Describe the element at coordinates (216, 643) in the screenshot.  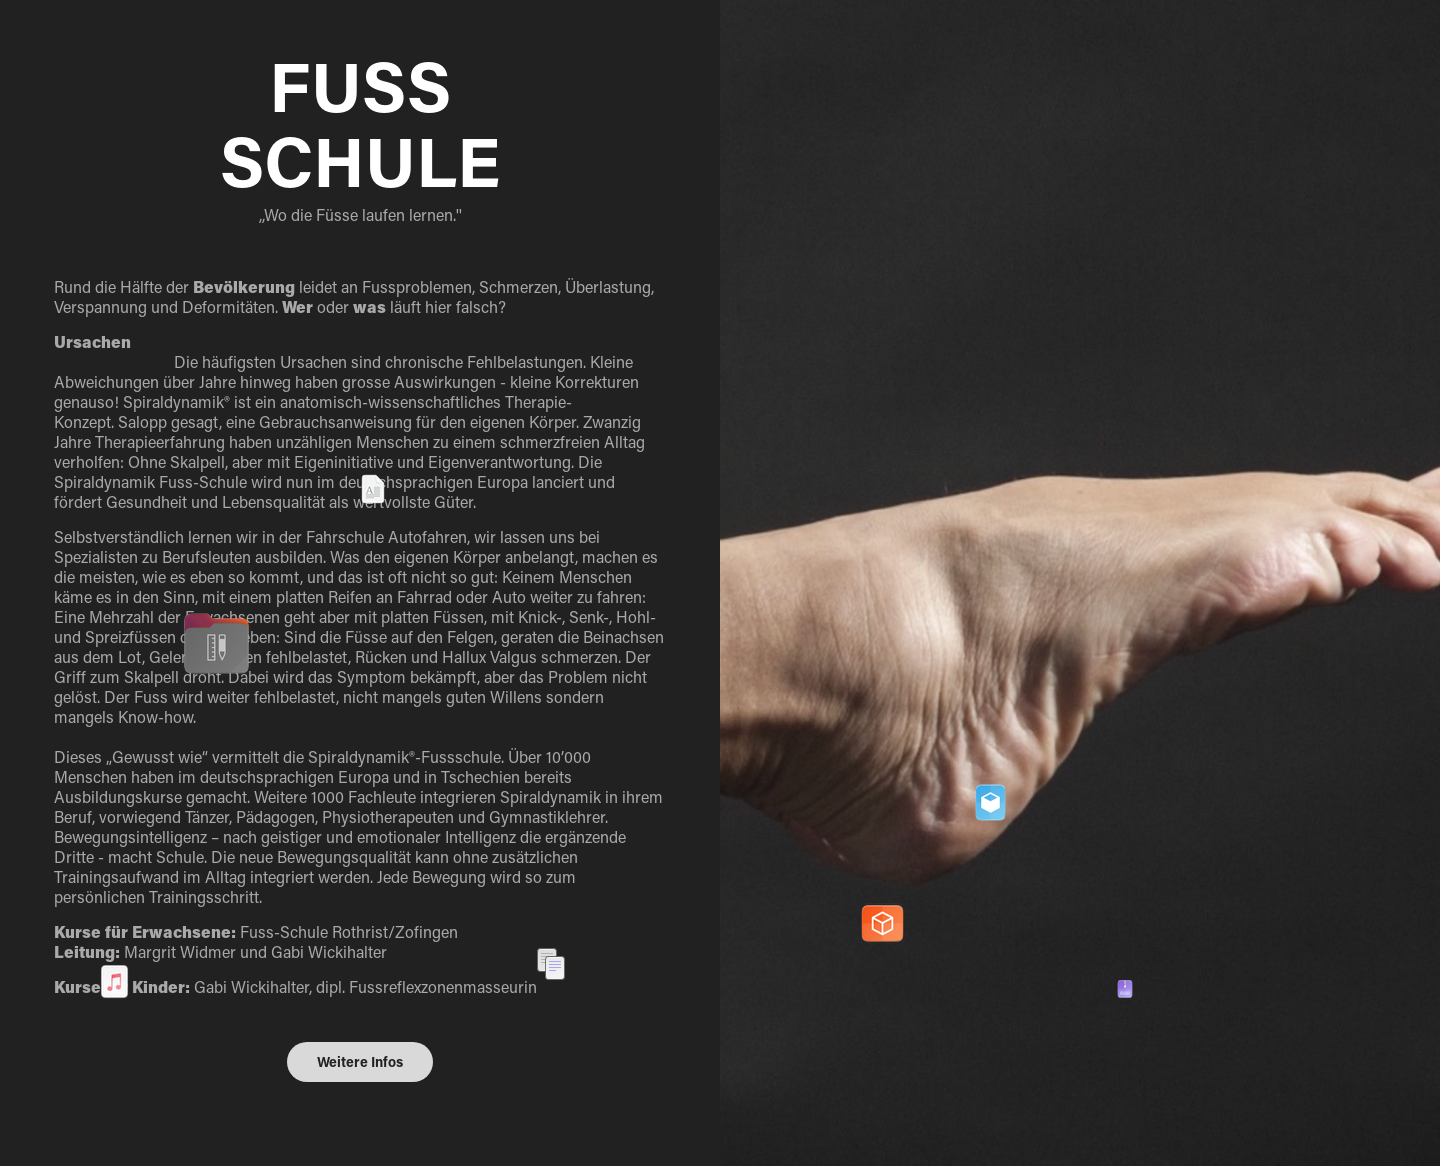
I see `open templates folder` at that location.